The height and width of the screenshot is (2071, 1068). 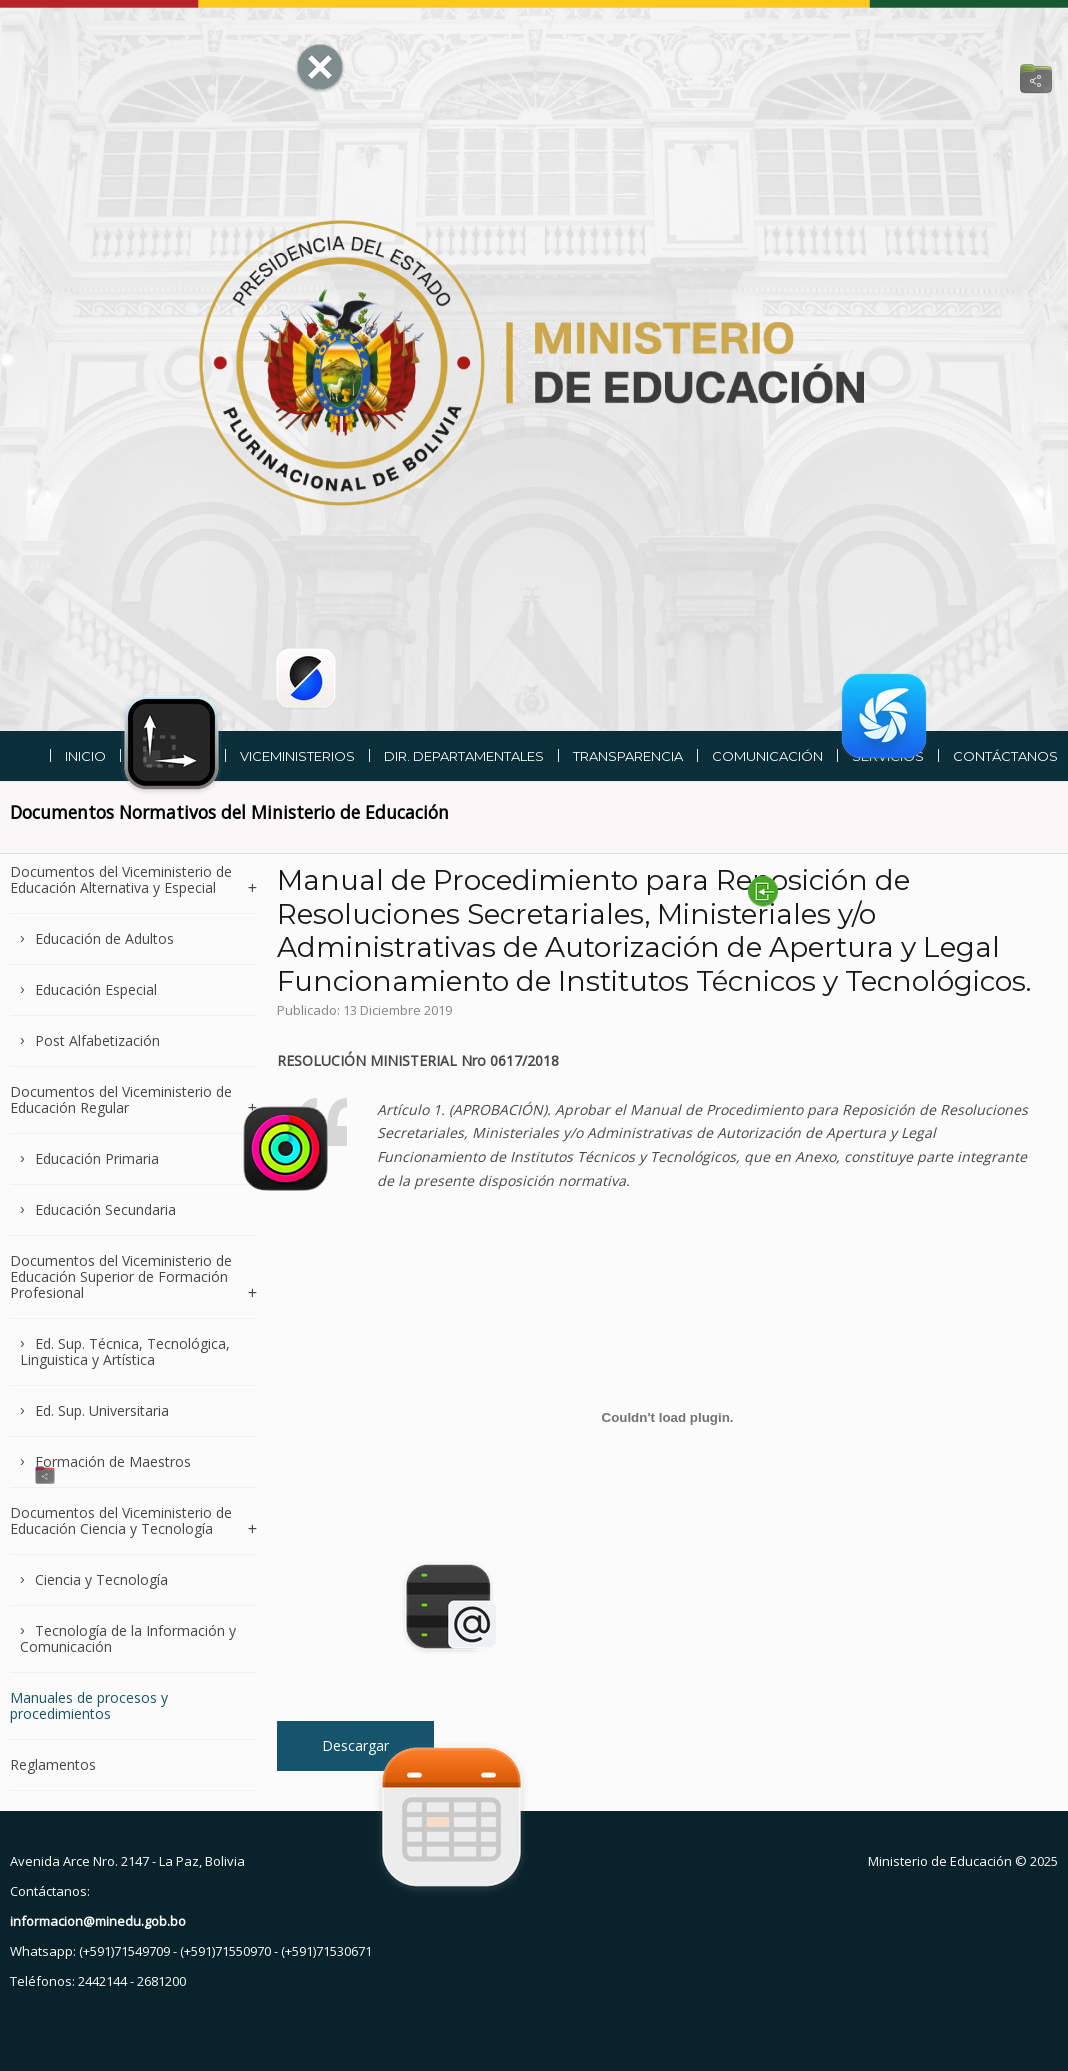 What do you see at coordinates (45, 1475) in the screenshot?
I see `open your public shared folder` at bounding box center [45, 1475].